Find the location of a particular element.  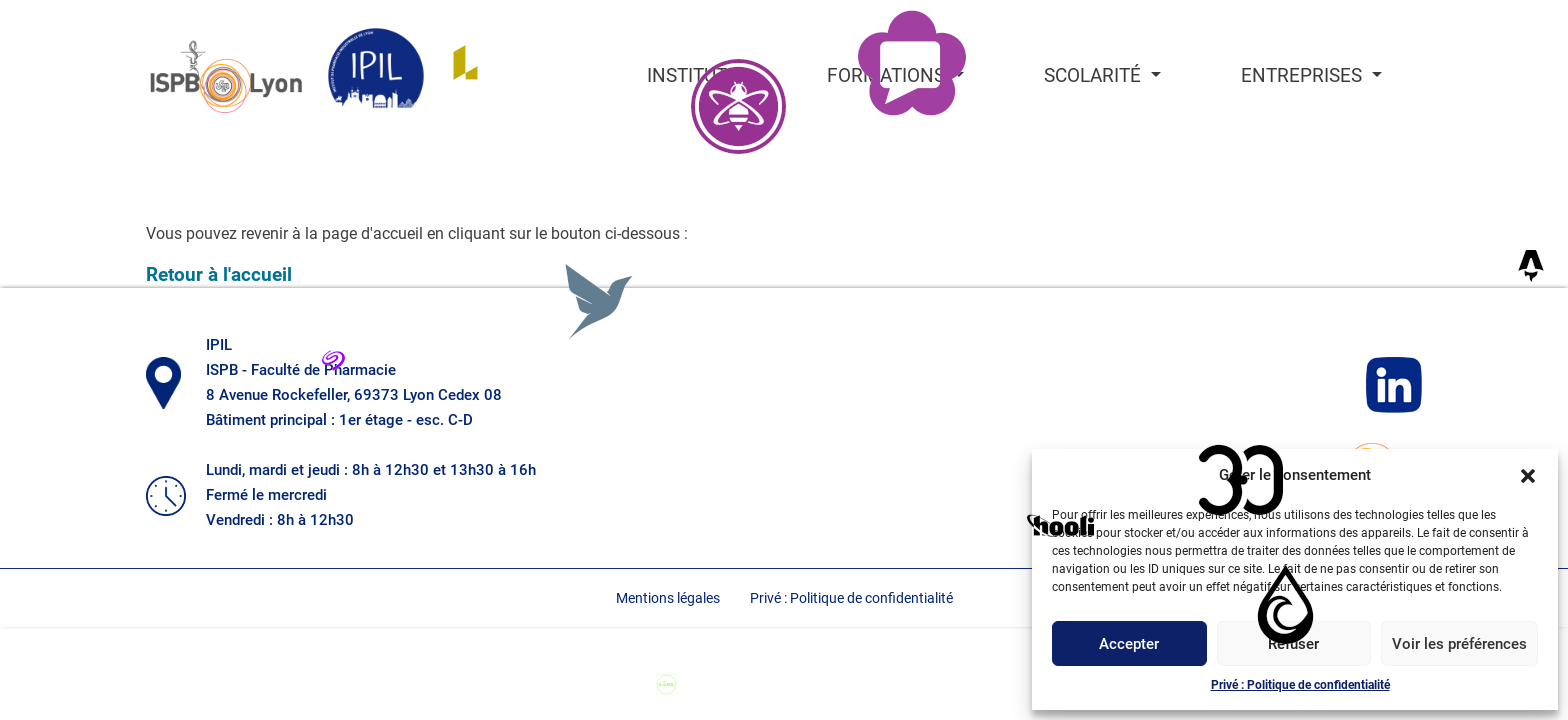

open deluge torrent client is located at coordinates (1285, 604).